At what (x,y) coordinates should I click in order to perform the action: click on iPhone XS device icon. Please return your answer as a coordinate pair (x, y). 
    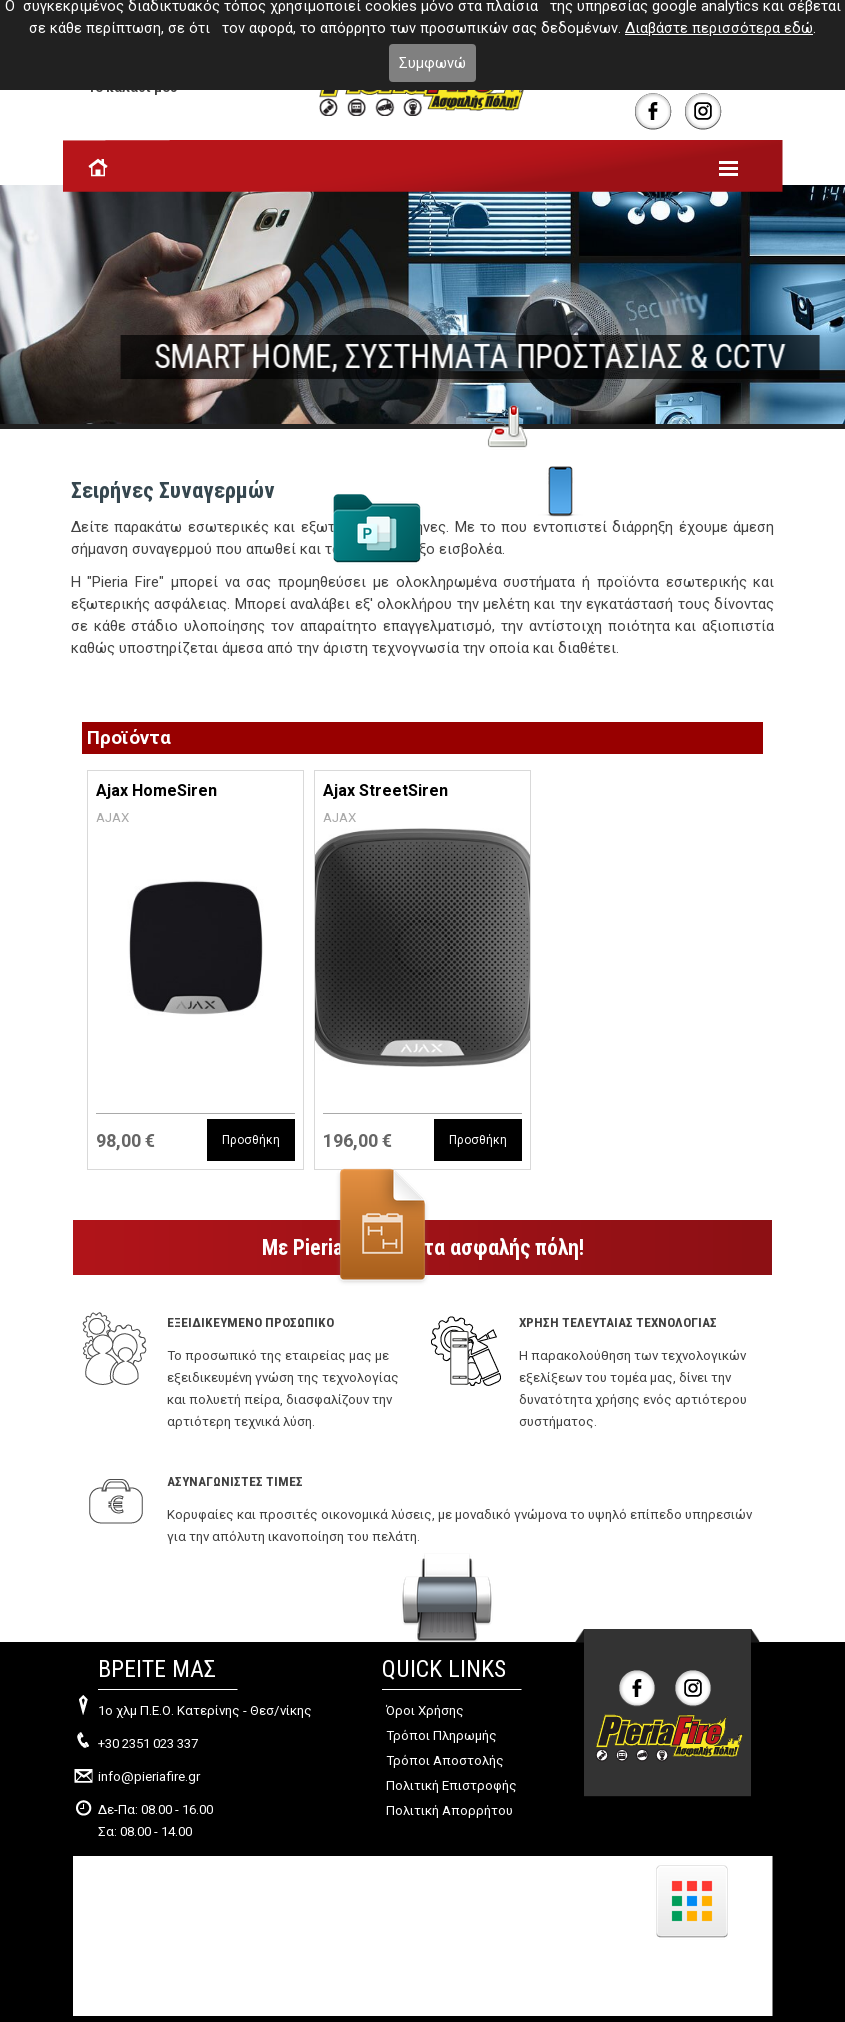
    Looking at the image, I should click on (560, 491).